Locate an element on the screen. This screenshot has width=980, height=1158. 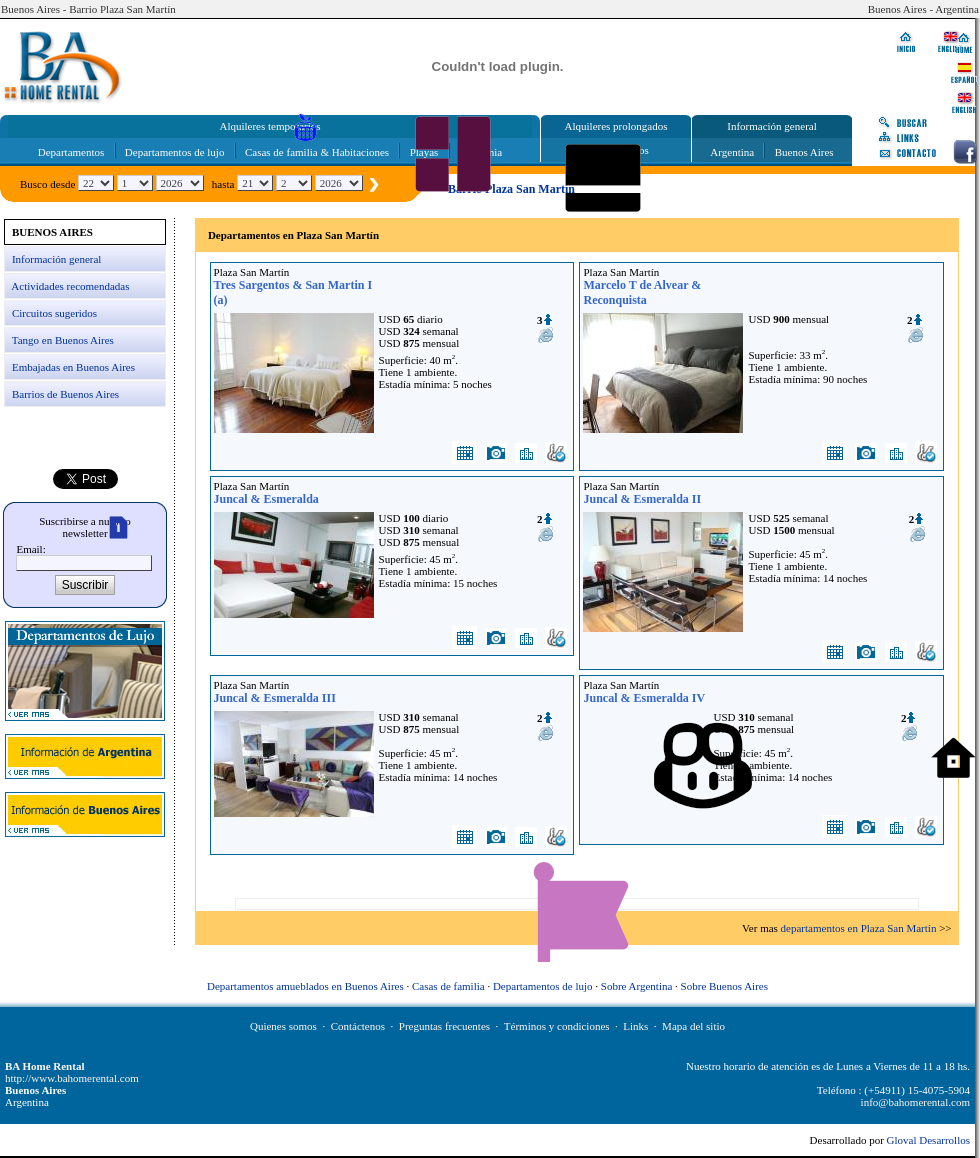
open microsoft copilot is located at coordinates (703, 765).